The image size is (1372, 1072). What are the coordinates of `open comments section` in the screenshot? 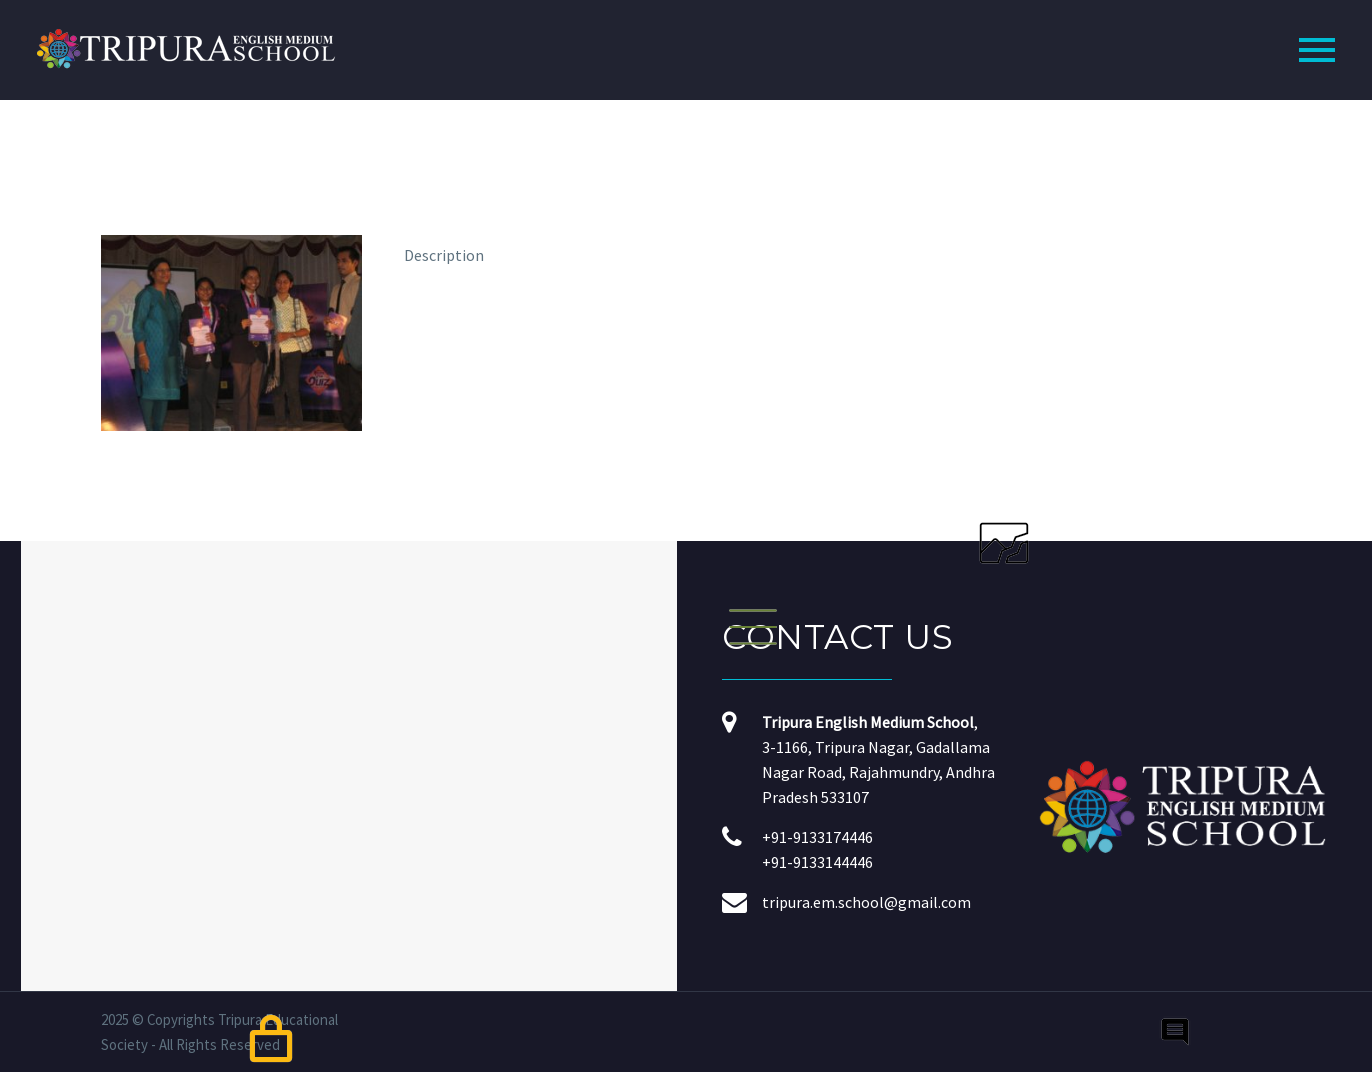 It's located at (1175, 1032).